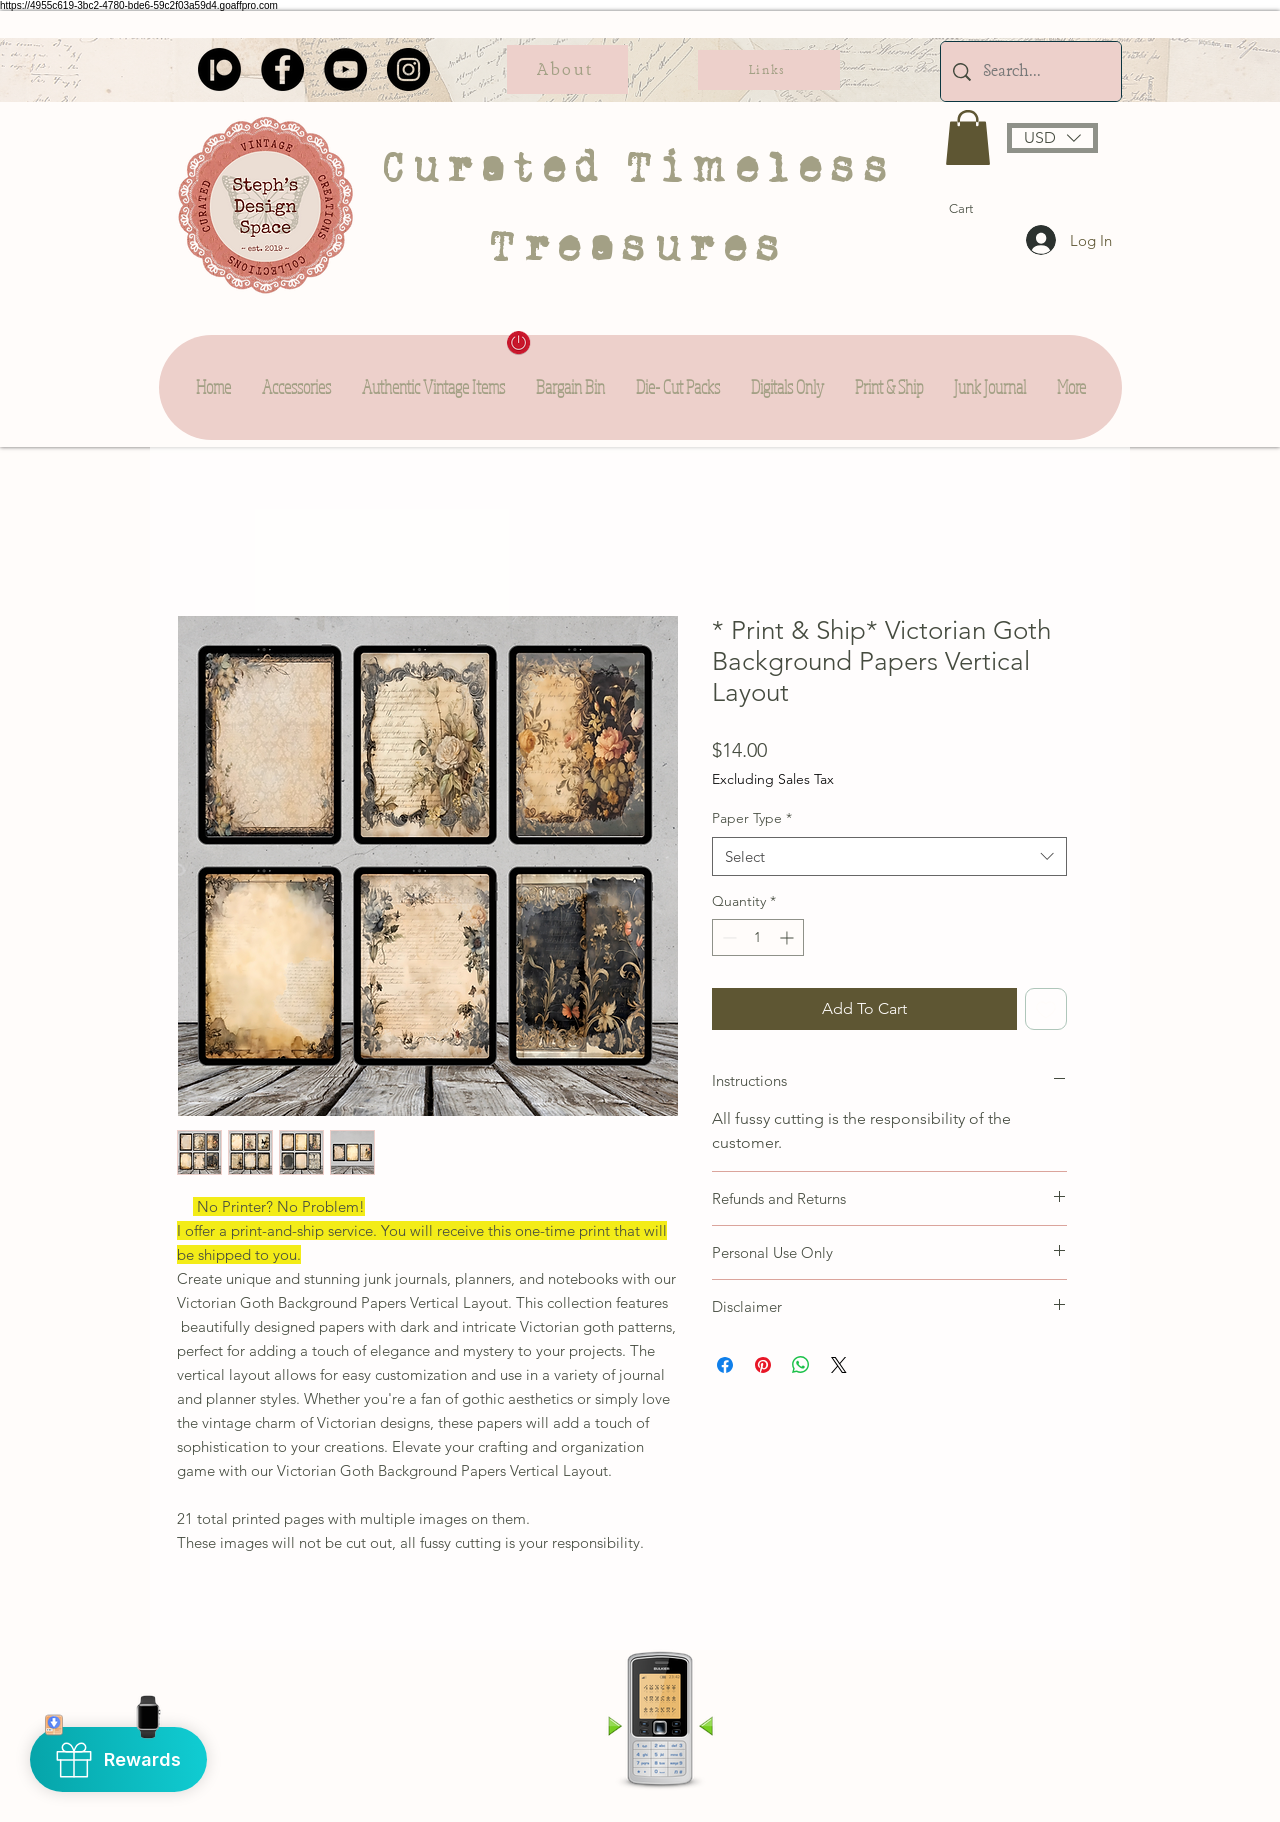 The image size is (1280, 1822). Describe the element at coordinates (148, 1717) in the screenshot. I see `apple watch device icon` at that location.